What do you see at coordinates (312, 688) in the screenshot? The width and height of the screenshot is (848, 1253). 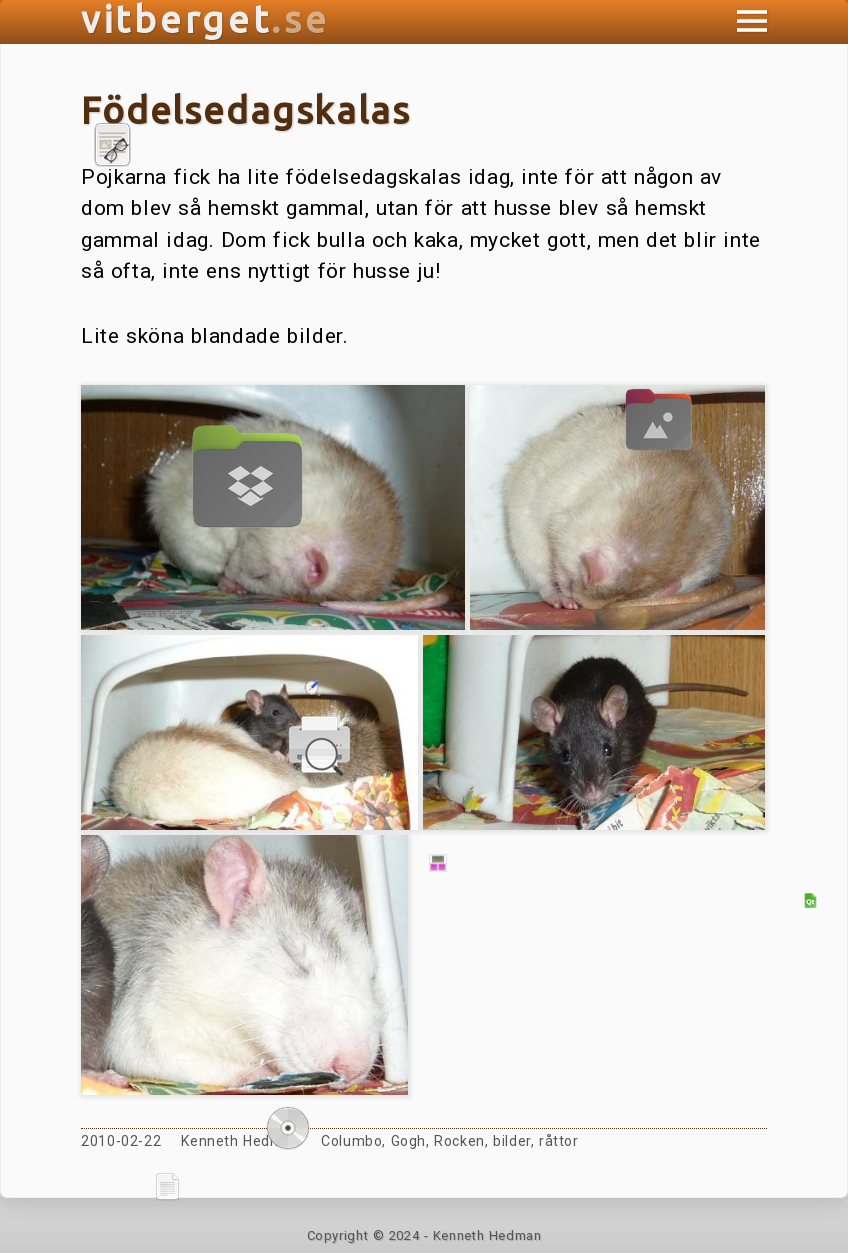 I see `open find and replace tool` at bounding box center [312, 688].